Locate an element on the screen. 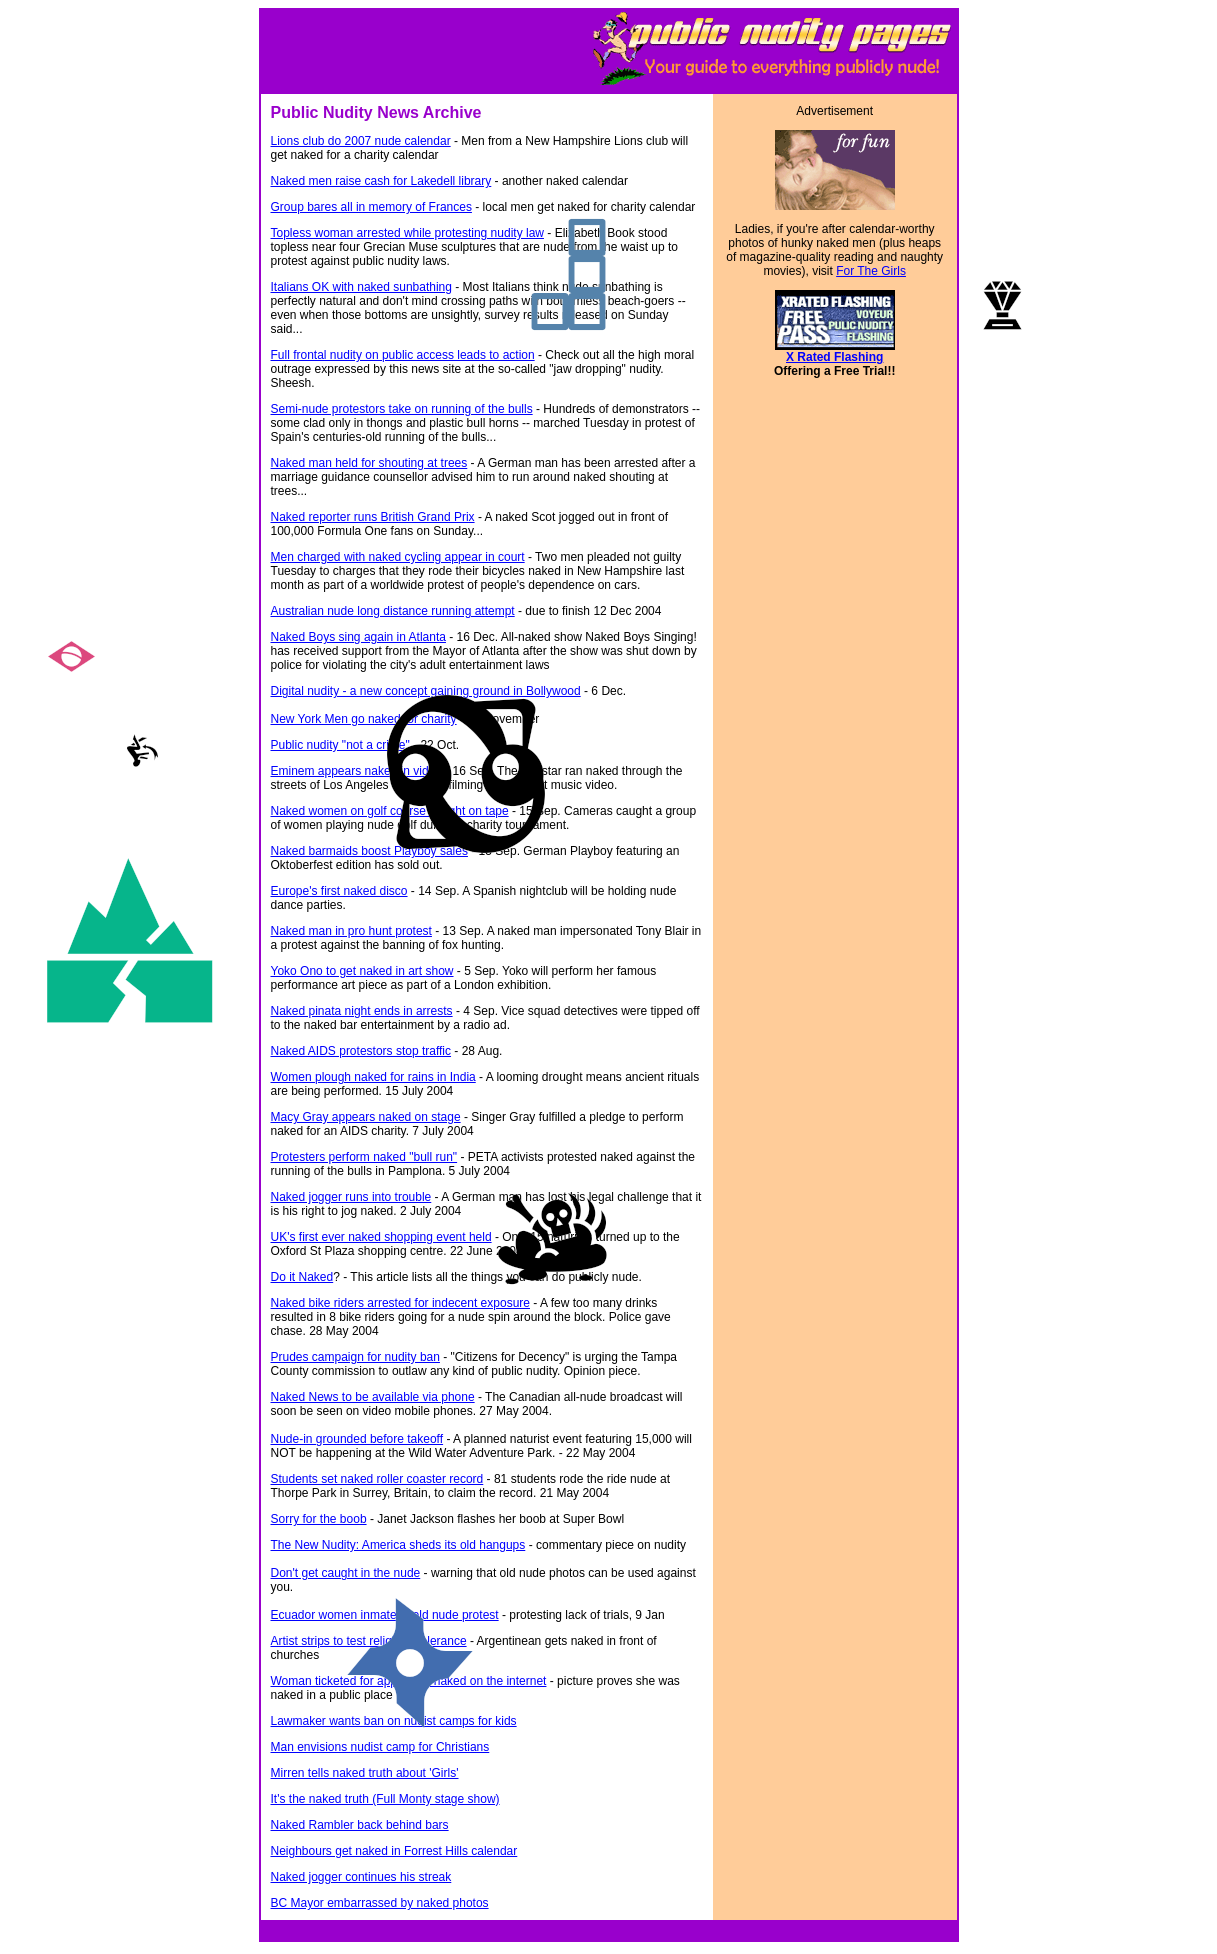 The image size is (1217, 1954). explore valley or mountain terrain is located at coordinates (129, 940).